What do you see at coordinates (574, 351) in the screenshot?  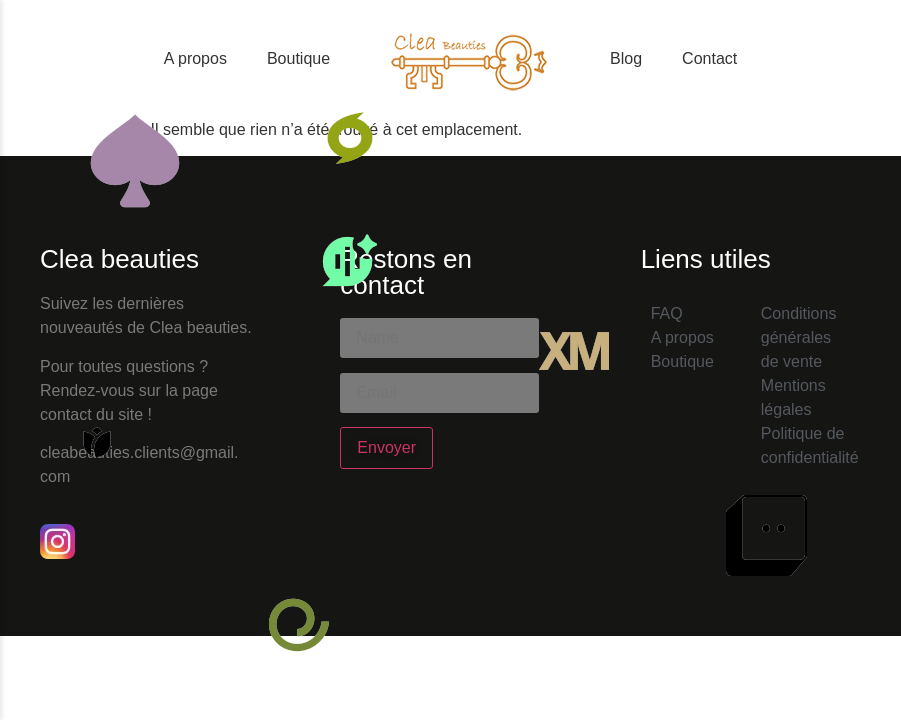 I see `open qualtrics survey platform` at bounding box center [574, 351].